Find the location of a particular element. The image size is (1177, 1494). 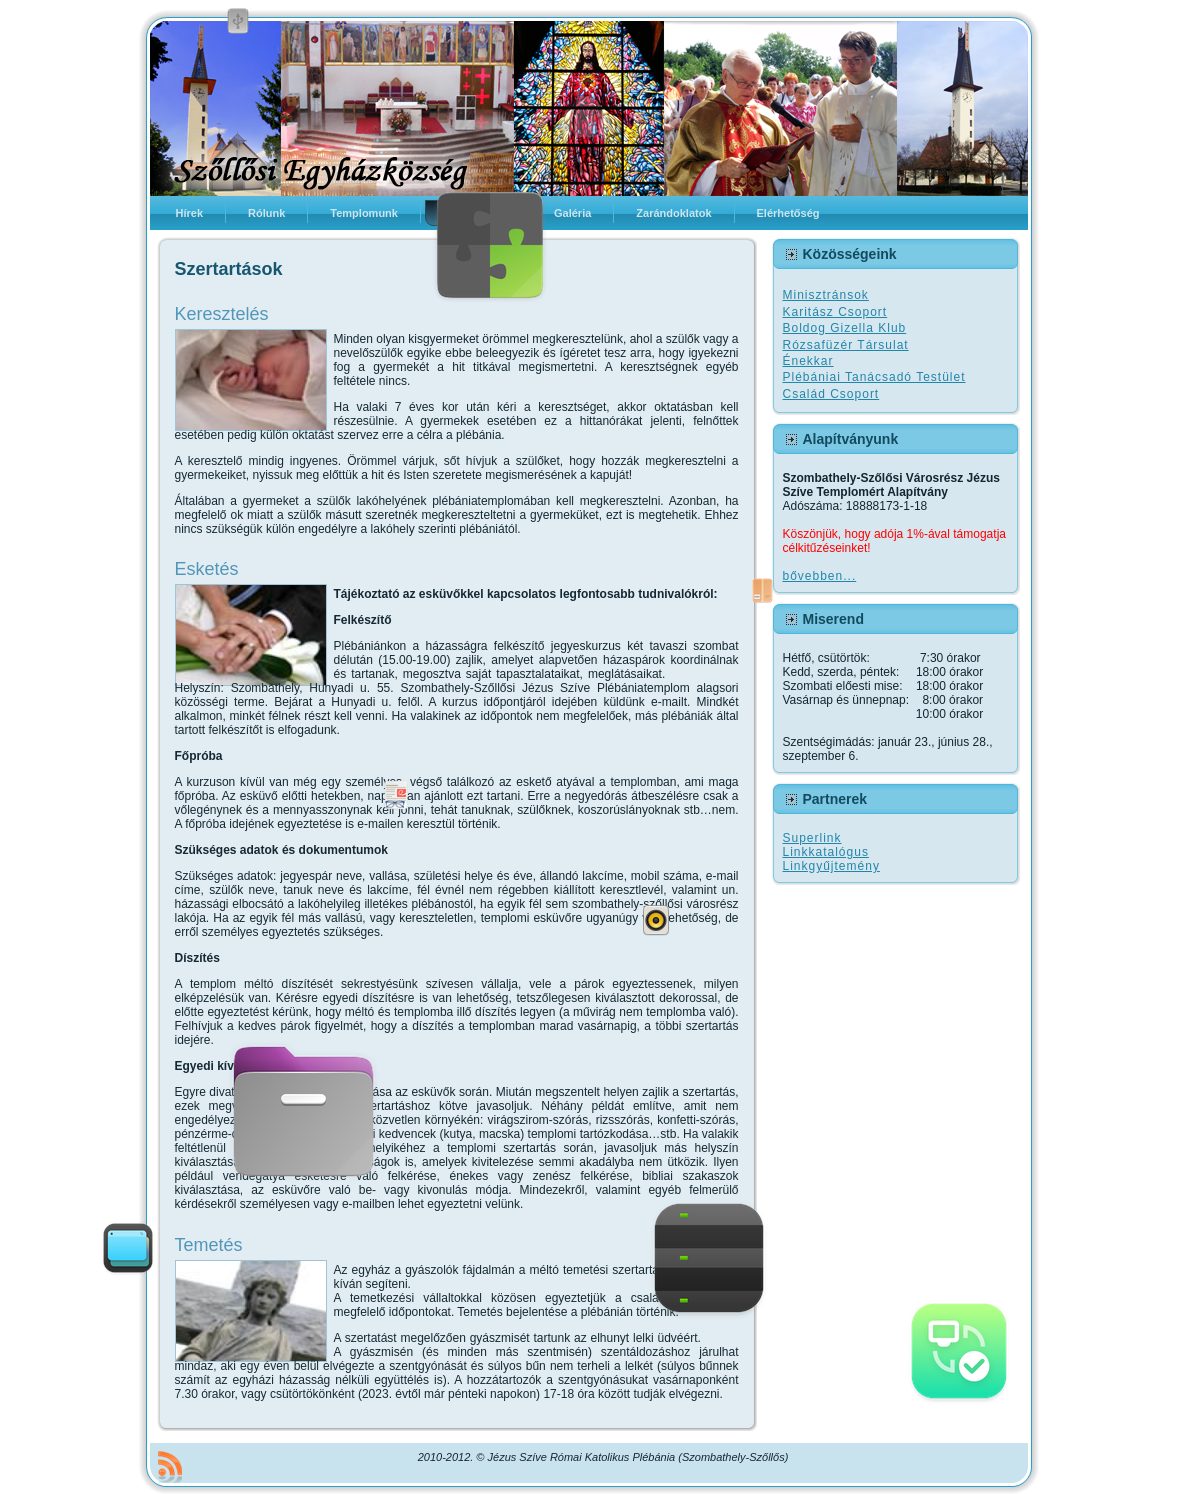

open the file manager application is located at coordinates (303, 1111).